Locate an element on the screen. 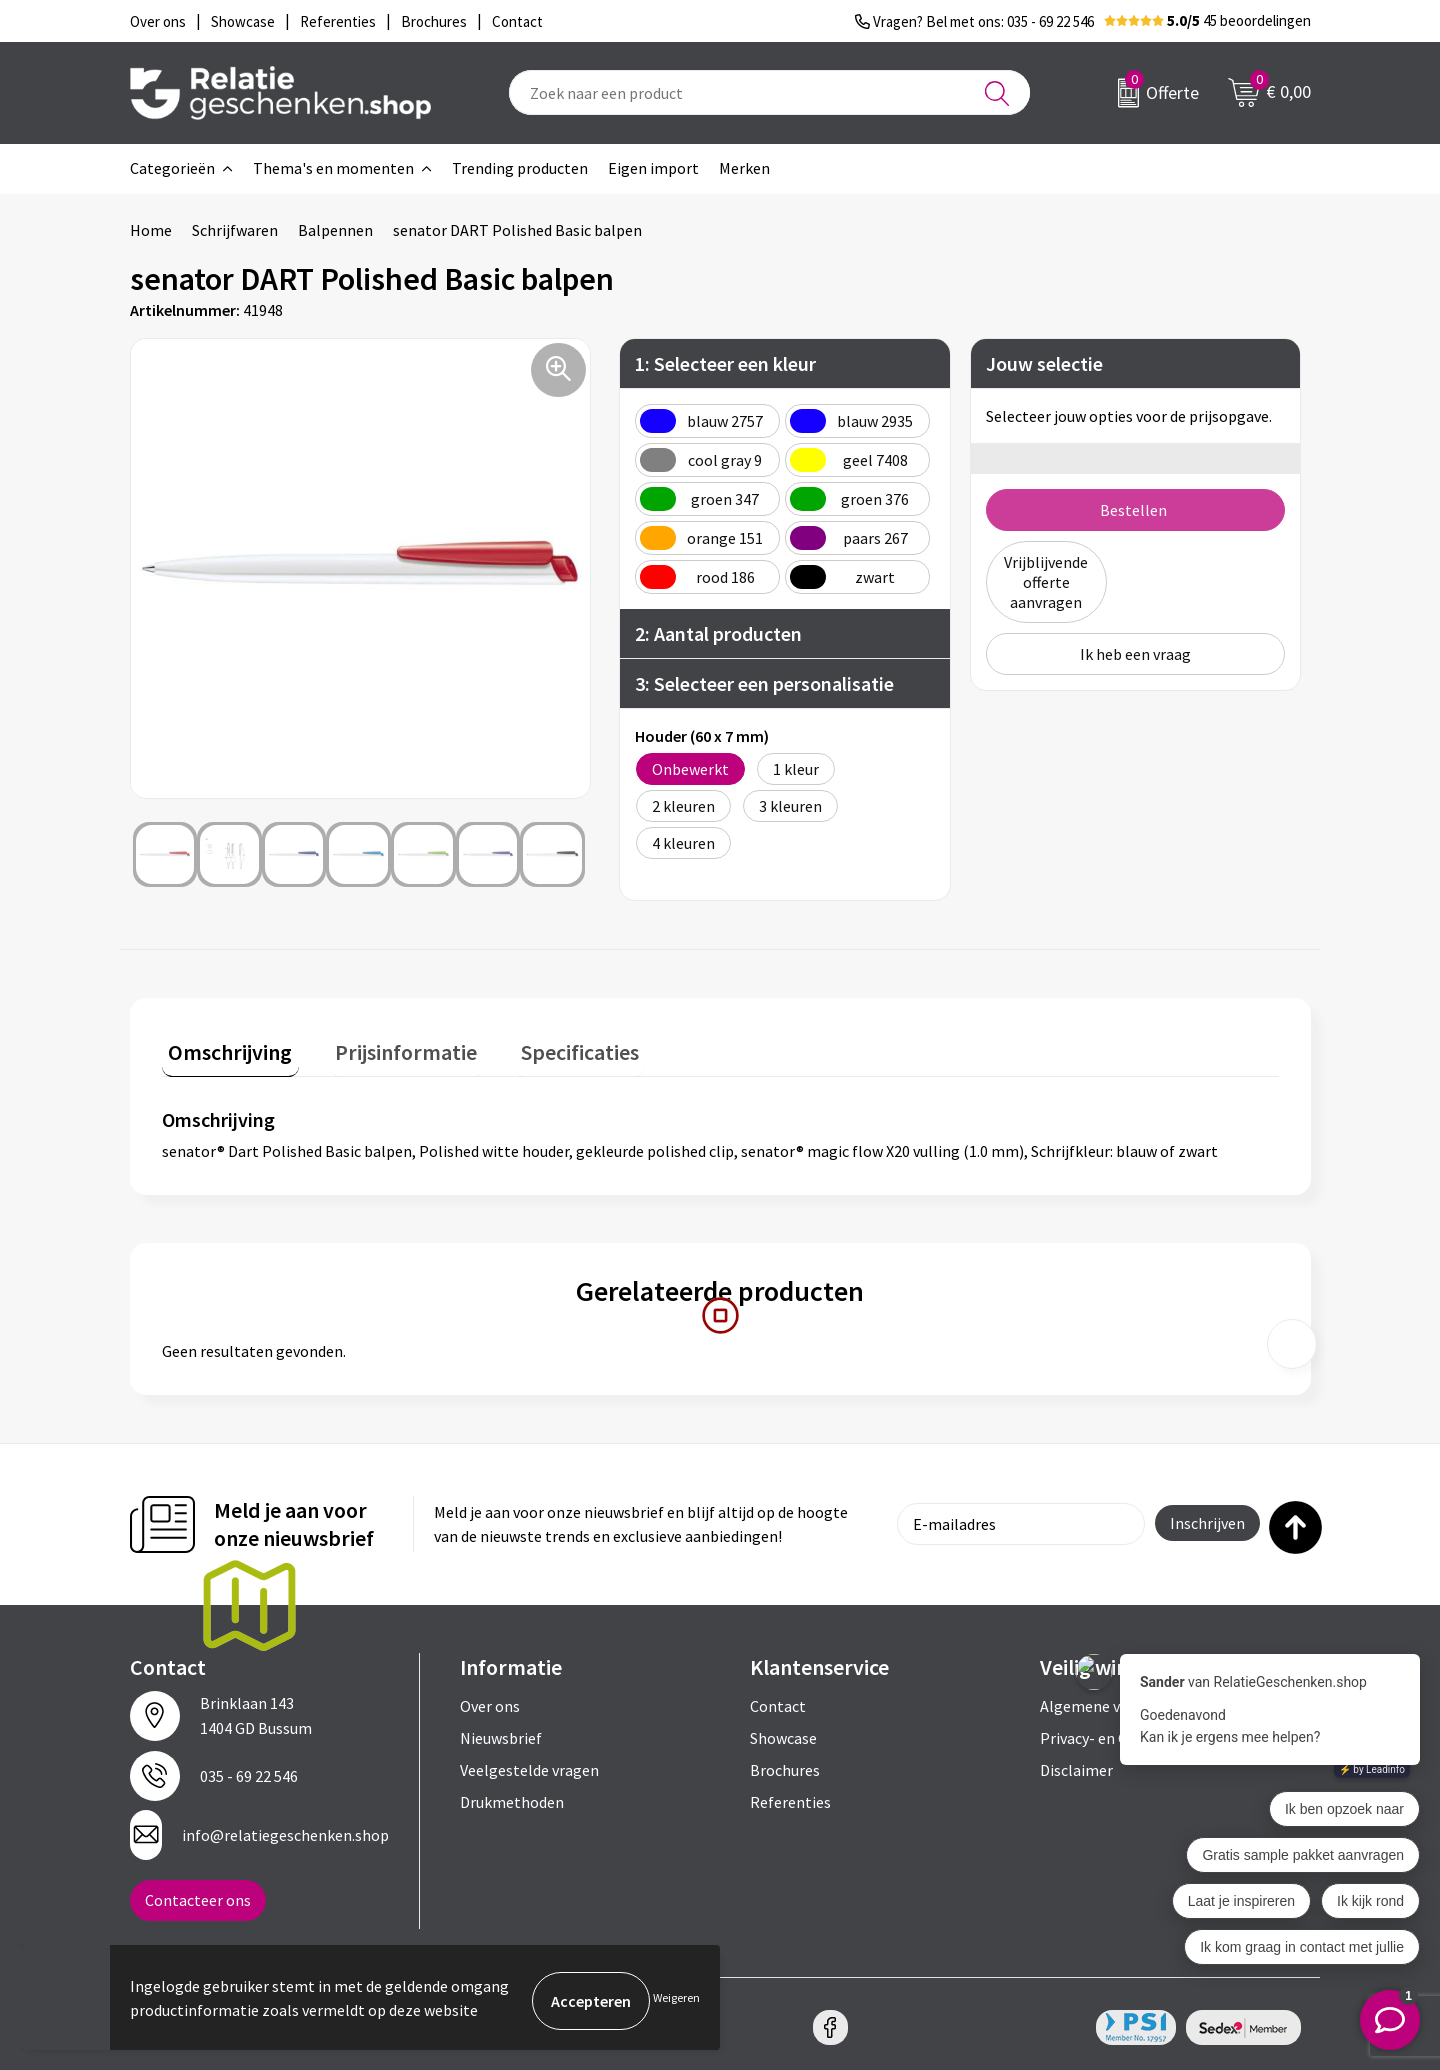 The height and width of the screenshot is (2070, 1440). view map or navigation is located at coordinates (249, 1605).